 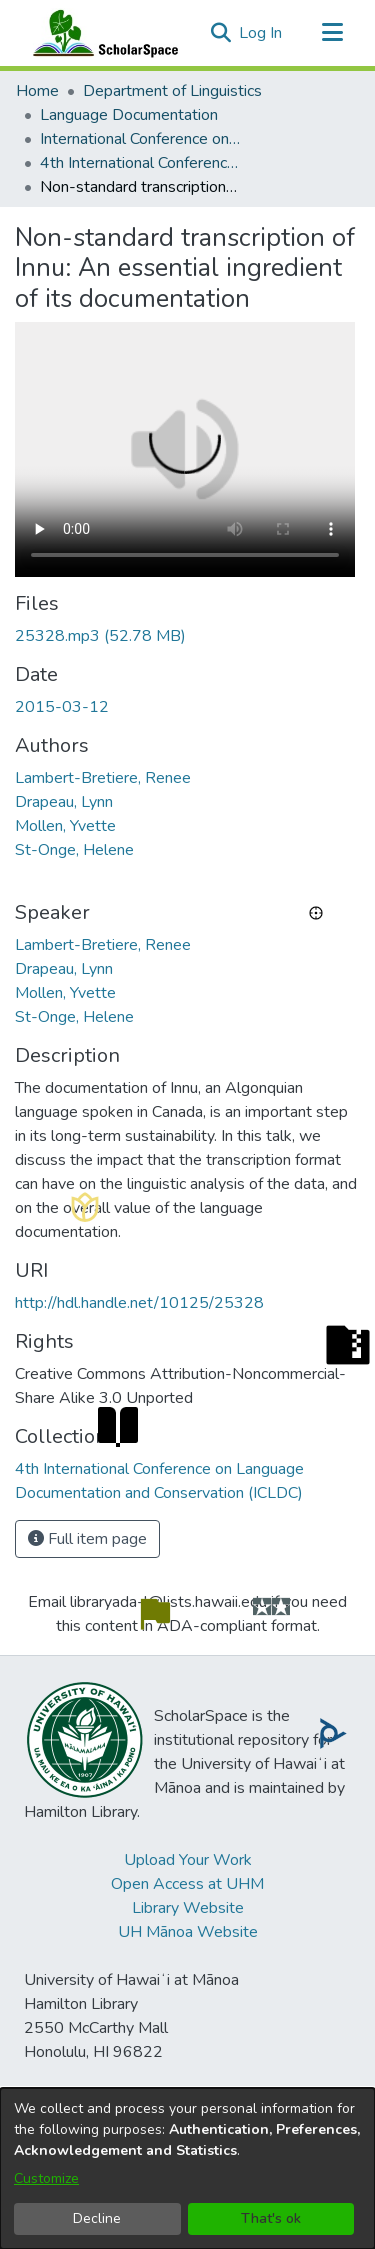 What do you see at coordinates (85, 1207) in the screenshot?
I see `access nature or garden-related features` at bounding box center [85, 1207].